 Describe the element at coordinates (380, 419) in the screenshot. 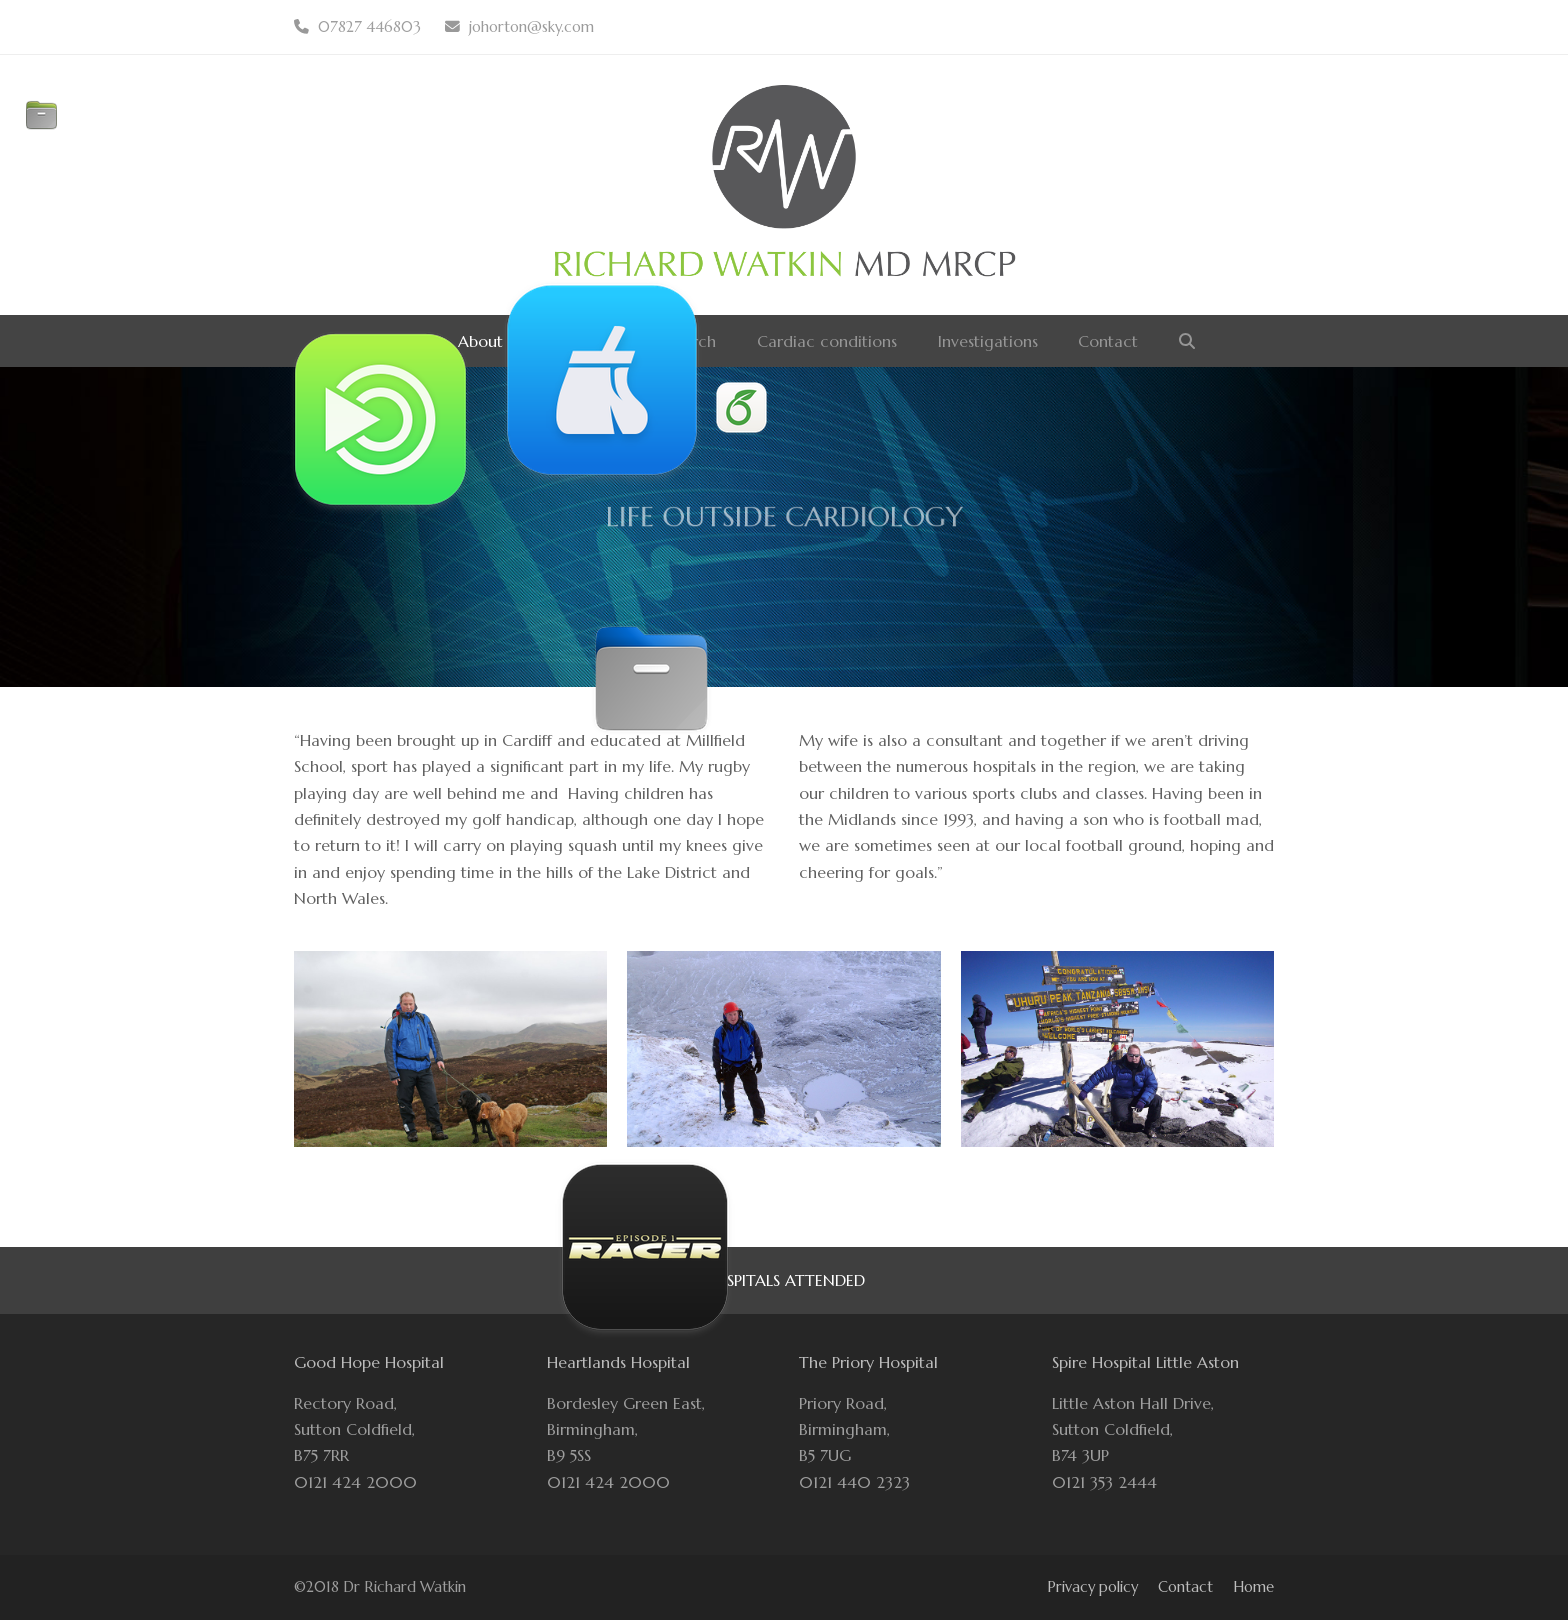

I see `open the mate desktop environment app` at that location.